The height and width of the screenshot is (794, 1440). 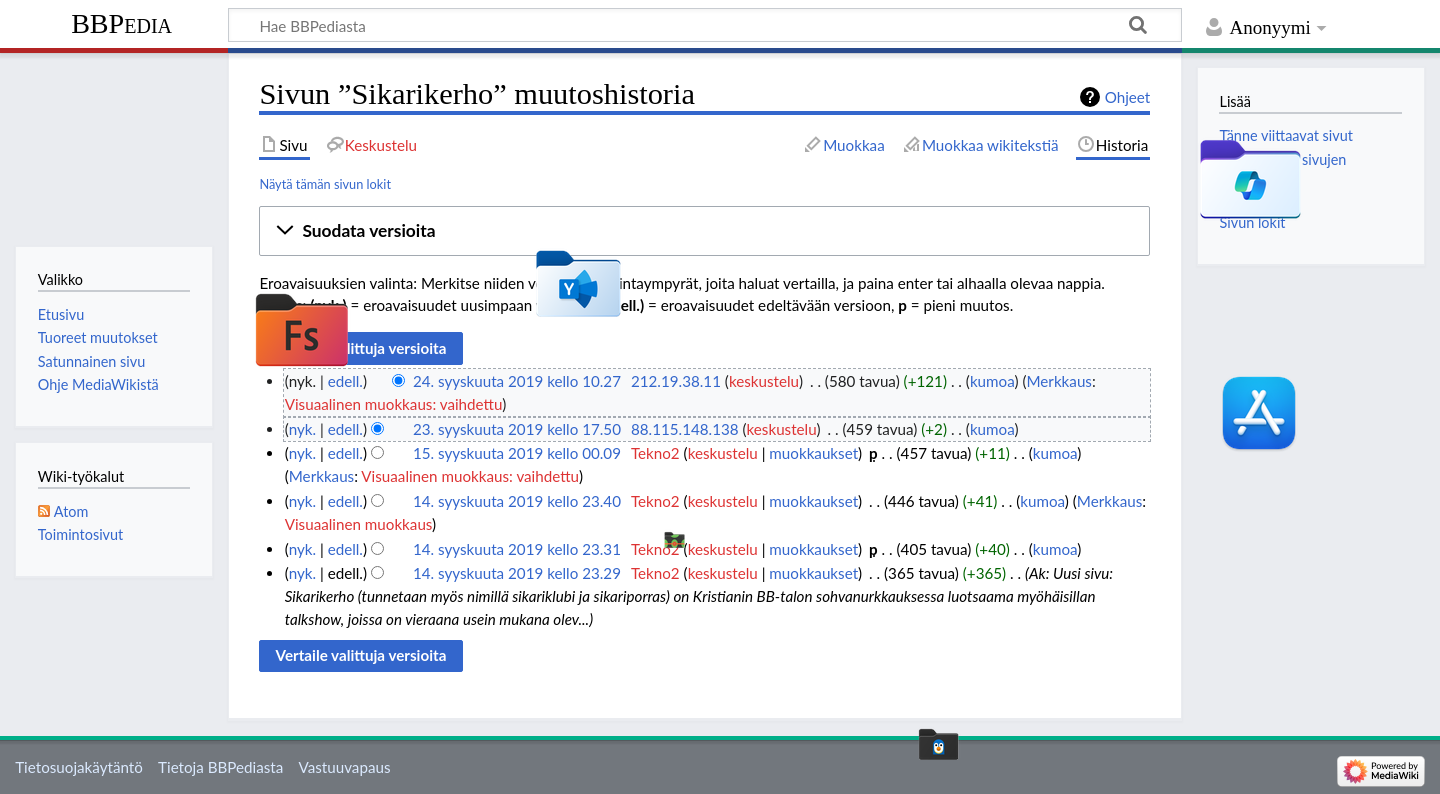 I want to click on open folder containing Microsoft Yammer files, so click(x=578, y=286).